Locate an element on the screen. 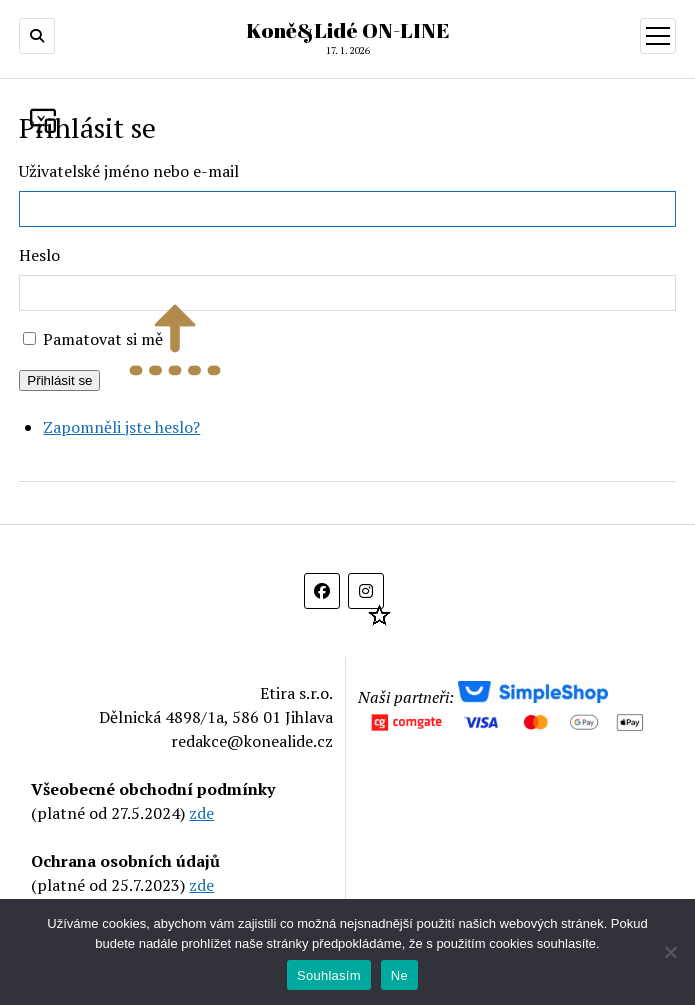 Image resolution: width=695 pixels, height=1005 pixels. view connected devices is located at coordinates (43, 120).